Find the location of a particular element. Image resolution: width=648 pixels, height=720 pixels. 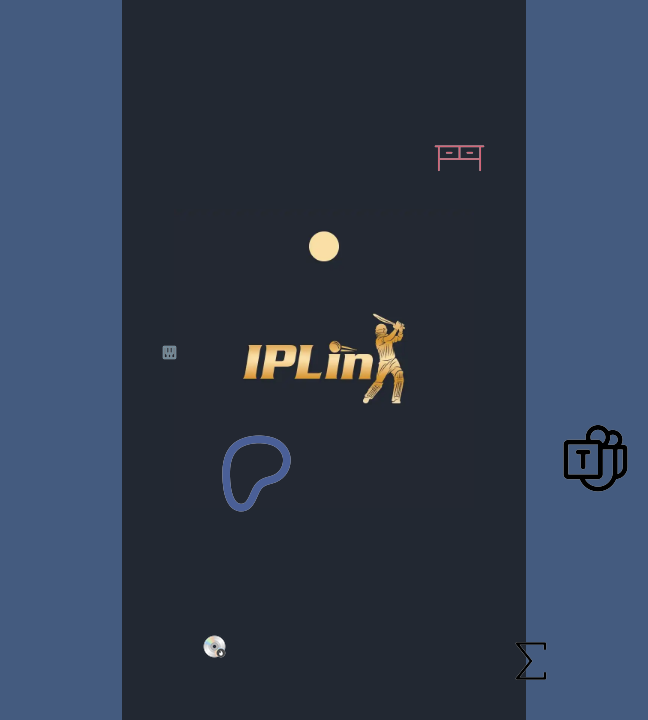

burn files to a CD or DVD is located at coordinates (214, 646).